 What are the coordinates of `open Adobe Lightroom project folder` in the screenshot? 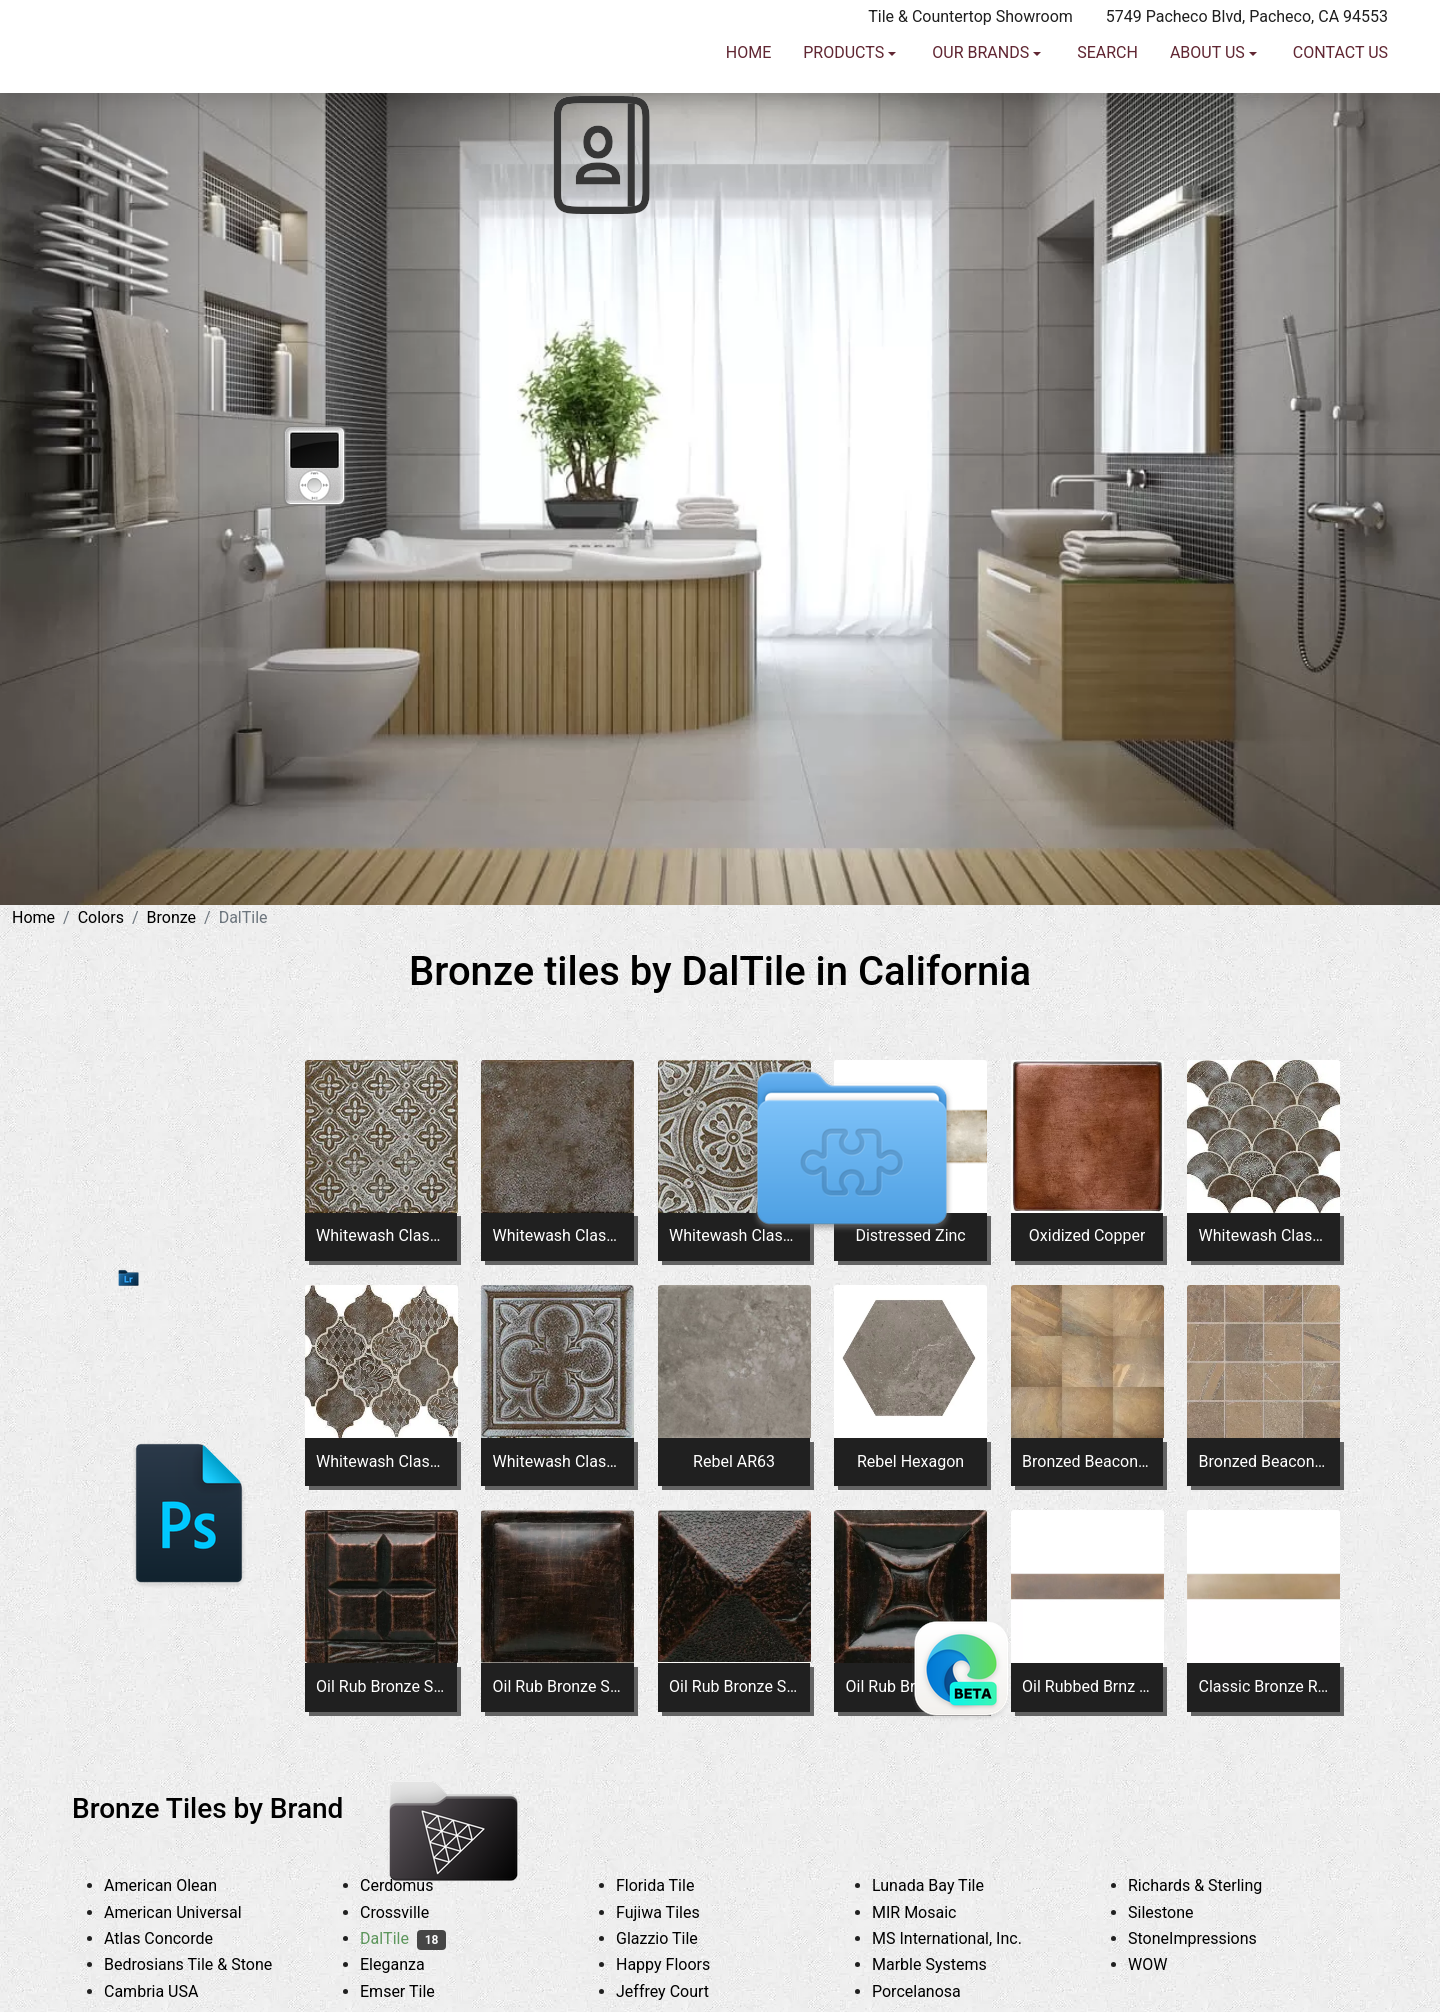 It's located at (128, 1278).